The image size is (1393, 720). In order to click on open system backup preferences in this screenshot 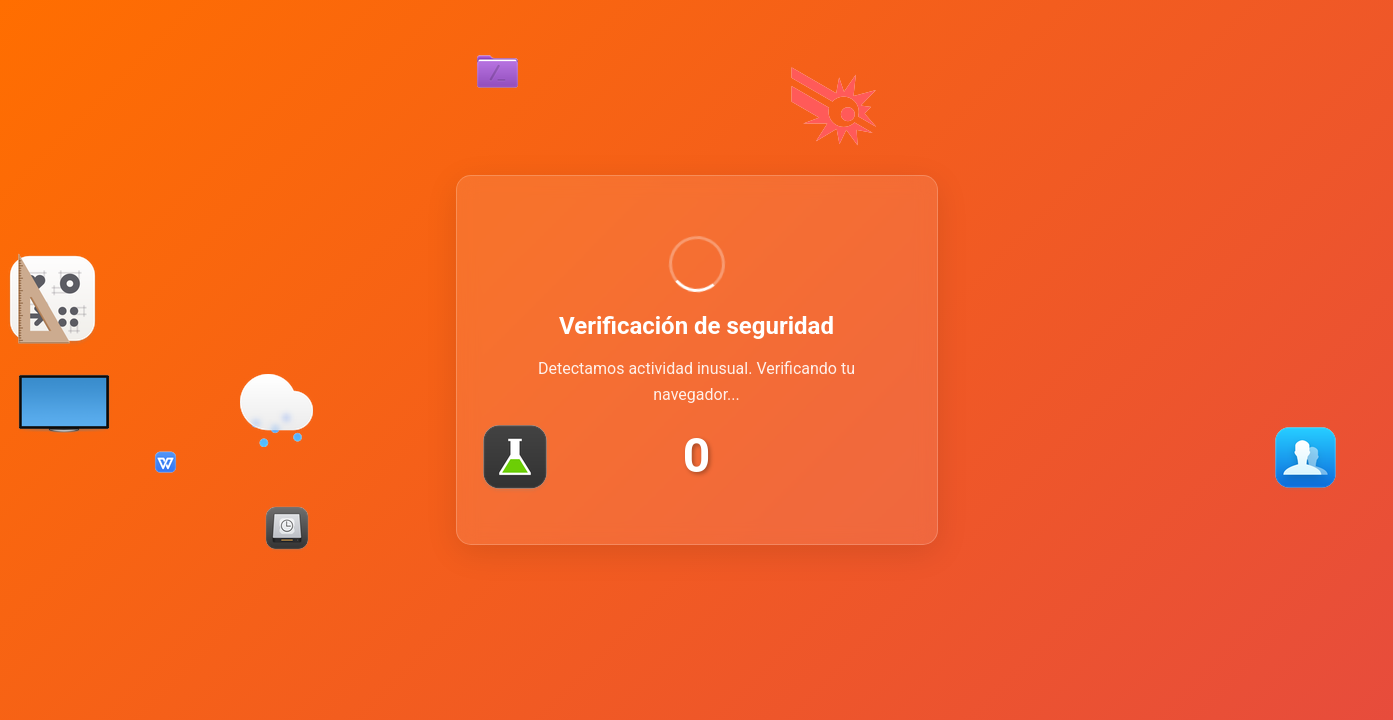, I will do `click(287, 528)`.